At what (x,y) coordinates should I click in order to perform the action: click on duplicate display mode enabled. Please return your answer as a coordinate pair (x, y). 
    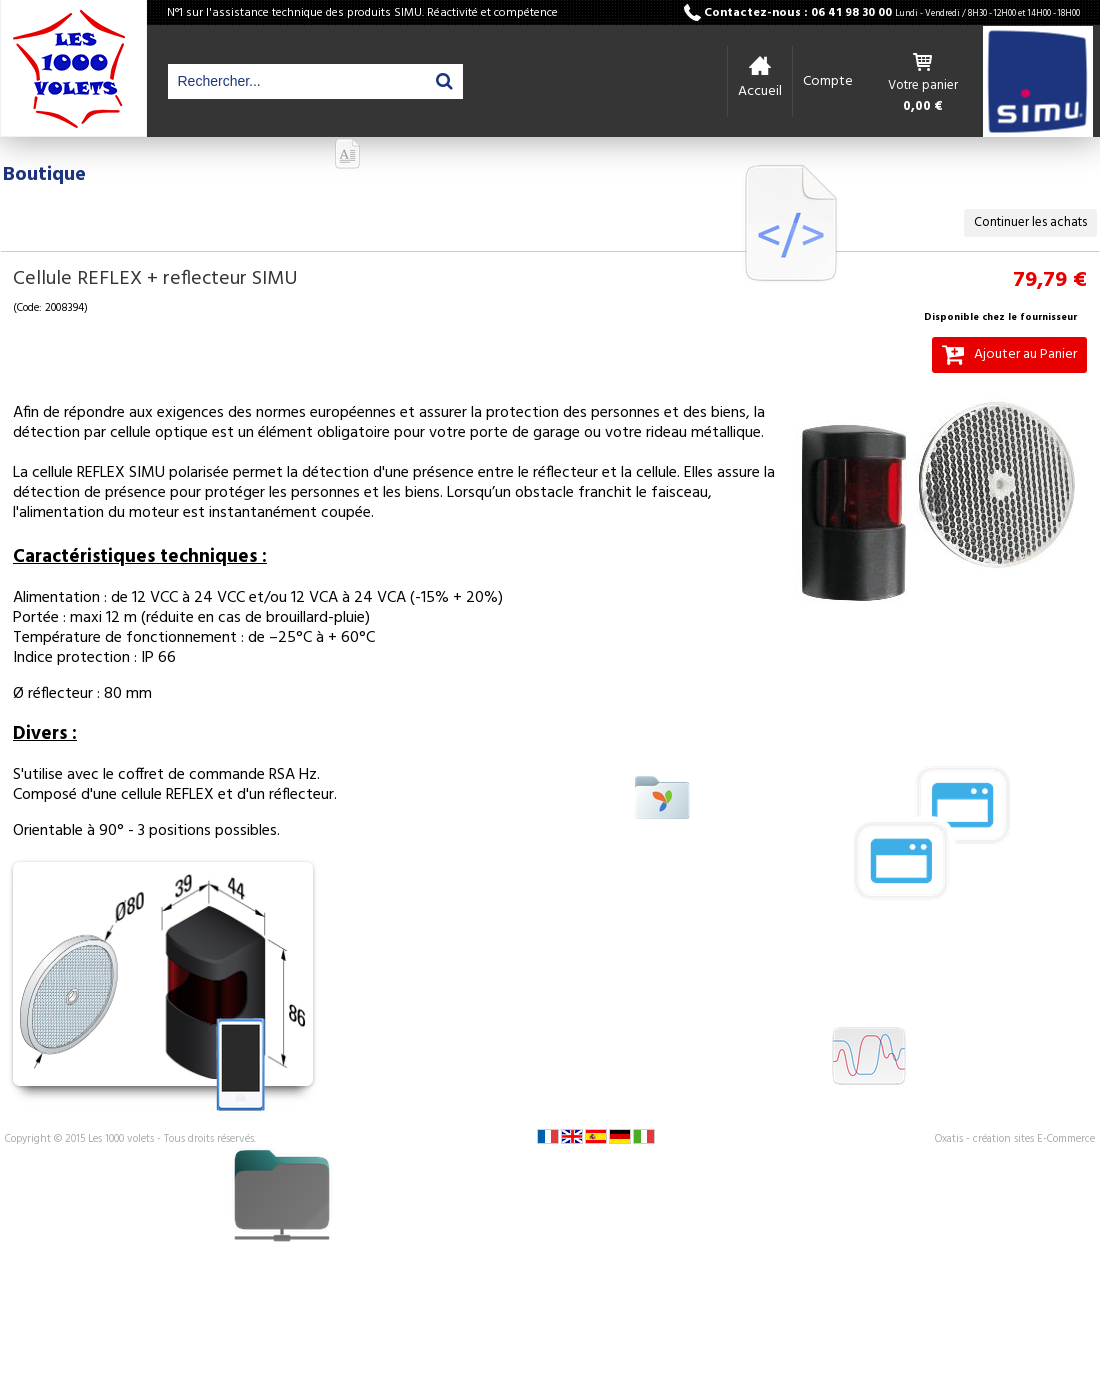
    Looking at the image, I should click on (932, 833).